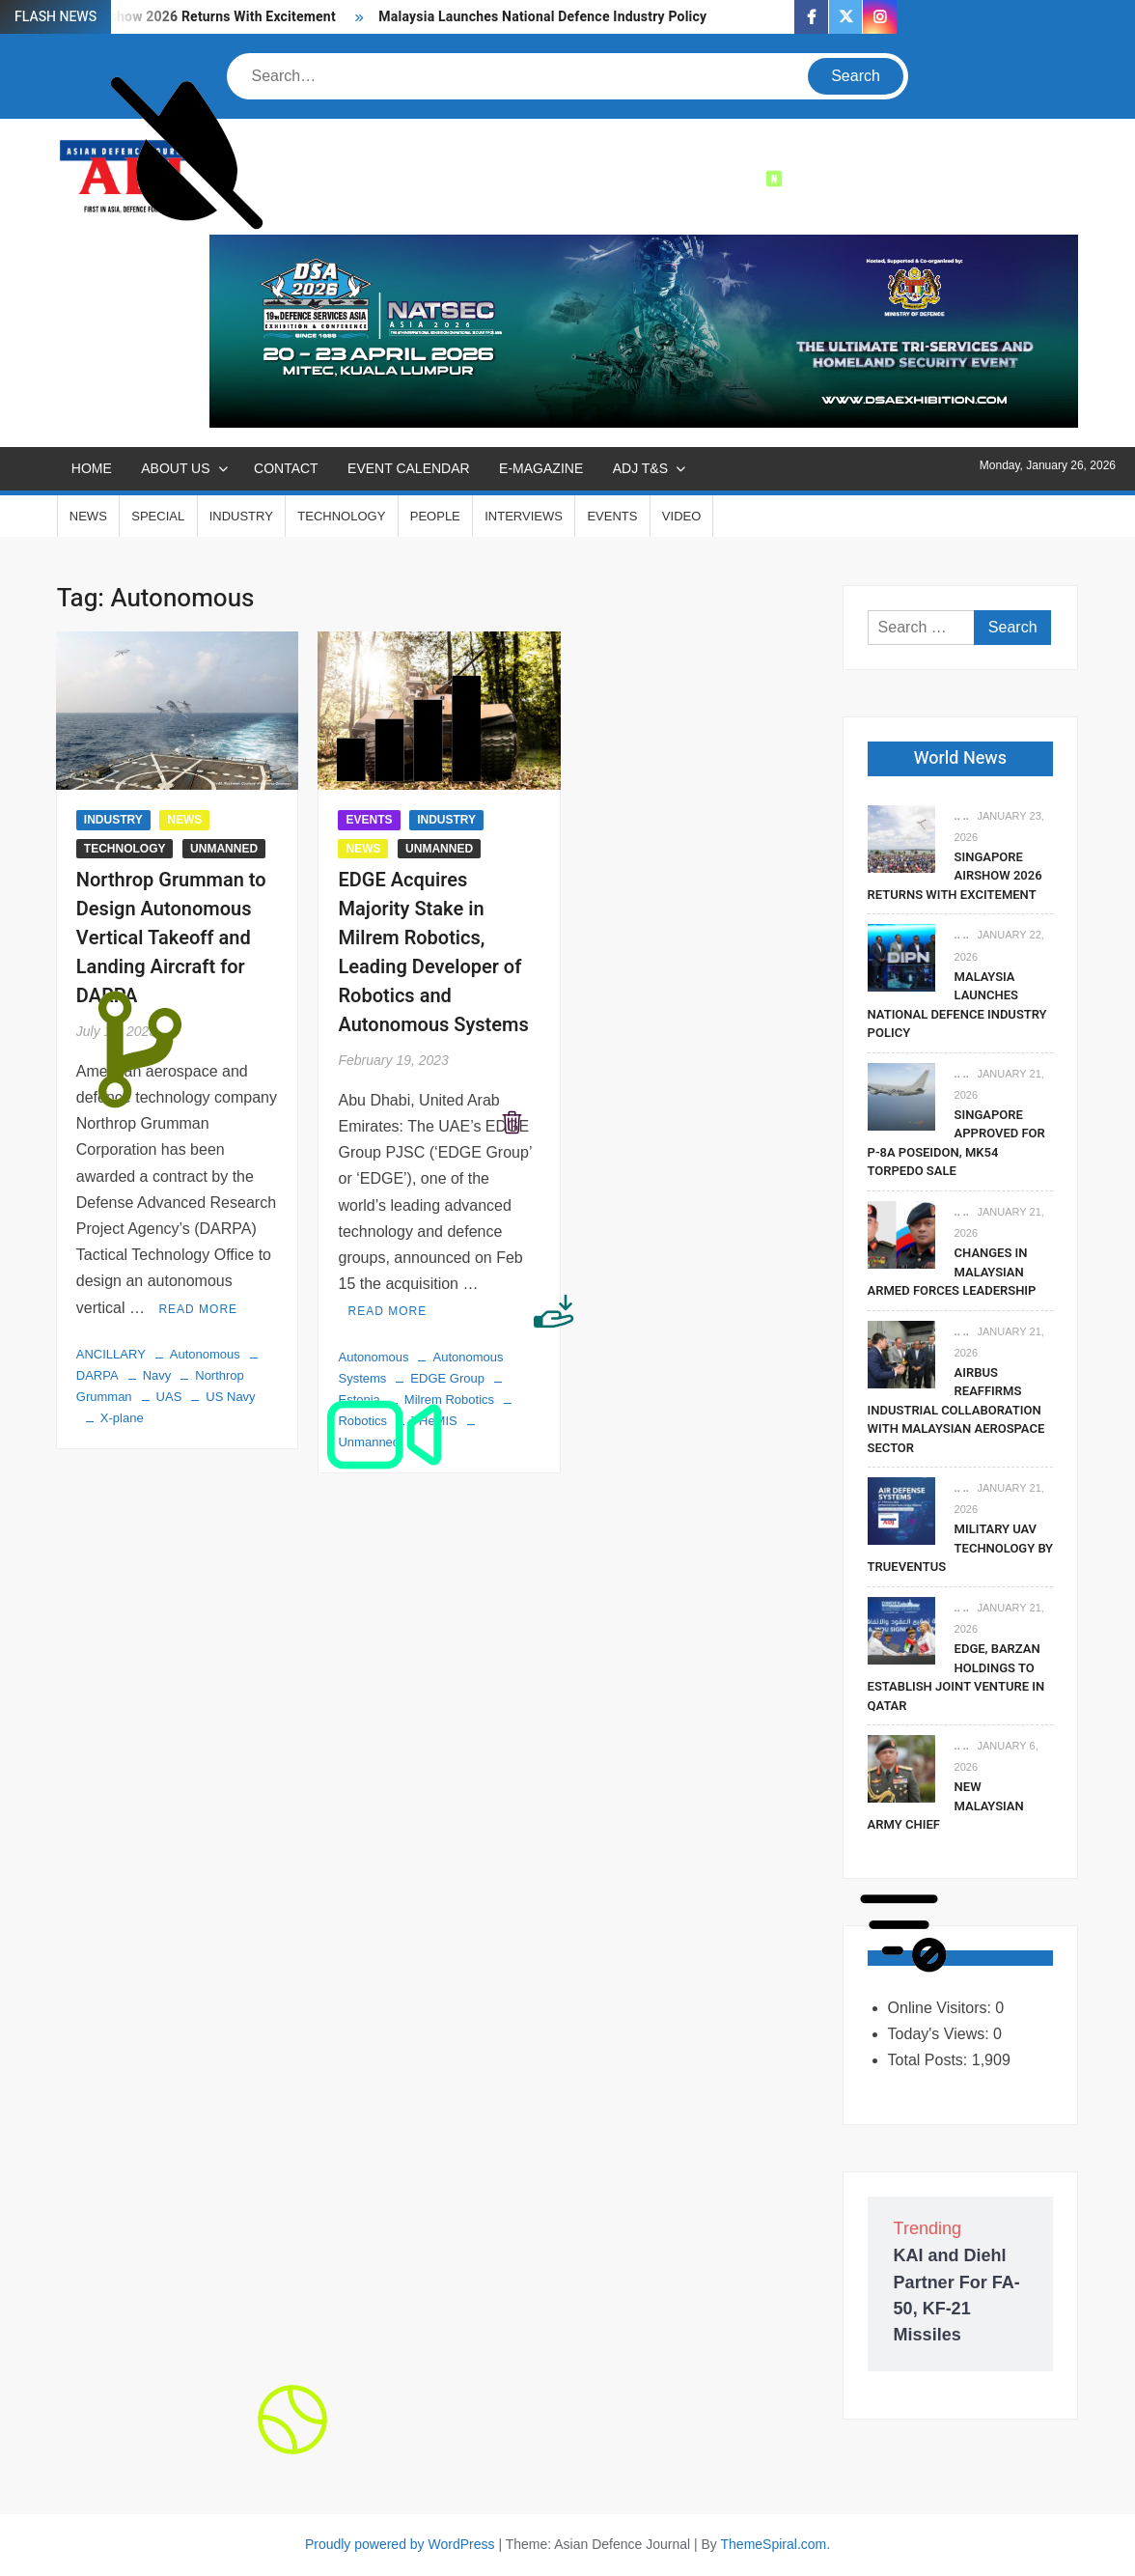 This screenshot has height=2576, width=1135. I want to click on disable water or liquid detection, so click(186, 153).